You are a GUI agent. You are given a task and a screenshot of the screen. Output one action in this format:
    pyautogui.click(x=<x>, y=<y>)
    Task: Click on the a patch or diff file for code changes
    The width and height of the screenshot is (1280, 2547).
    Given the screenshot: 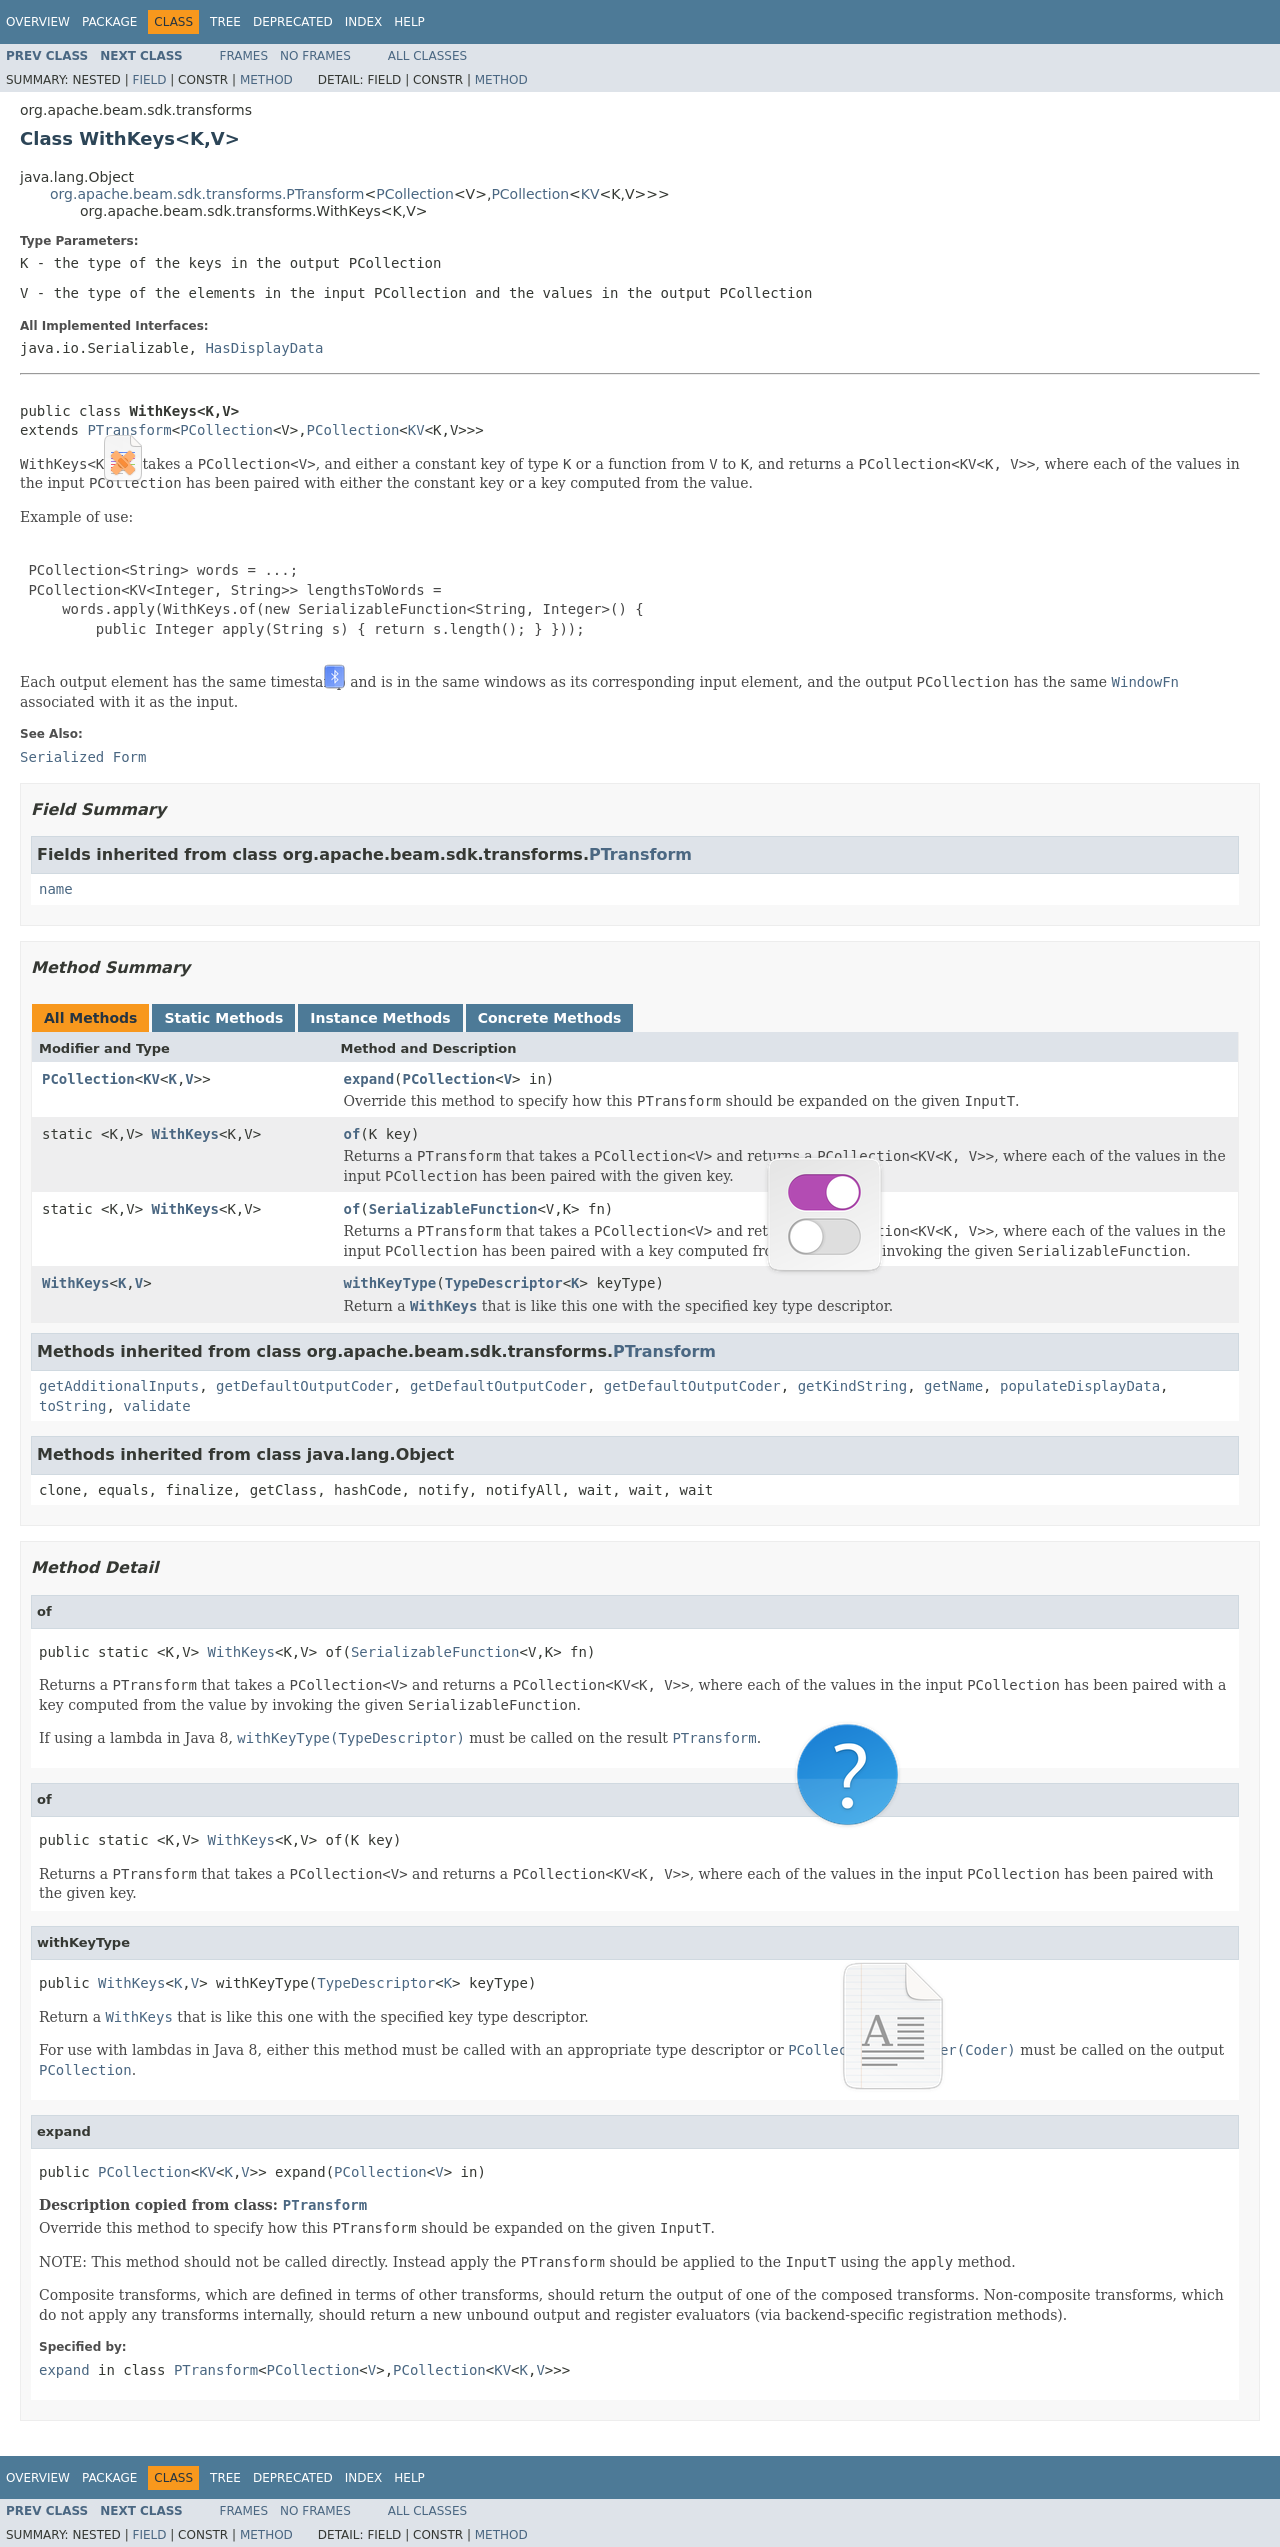 What is the action you would take?
    pyautogui.click(x=123, y=458)
    